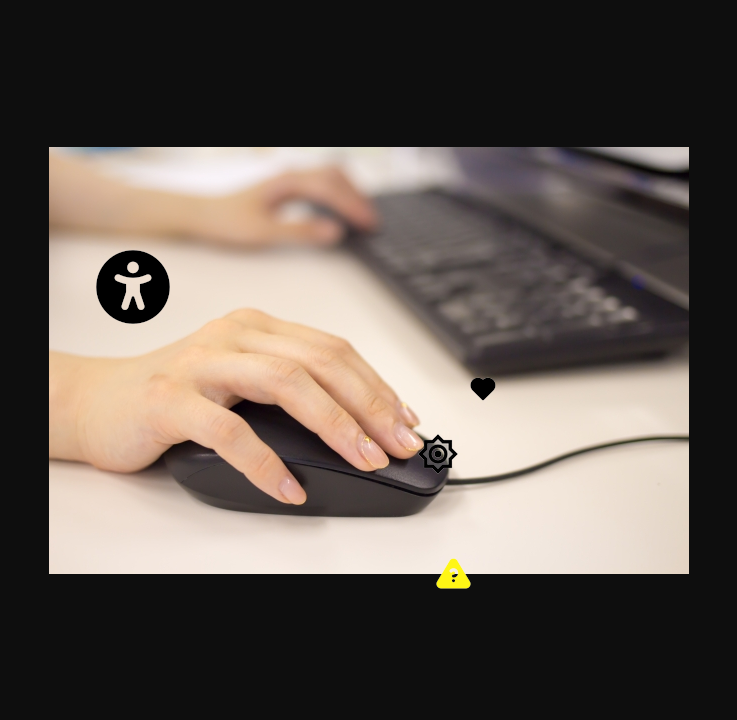  I want to click on adjust screen brightness settings, so click(438, 454).